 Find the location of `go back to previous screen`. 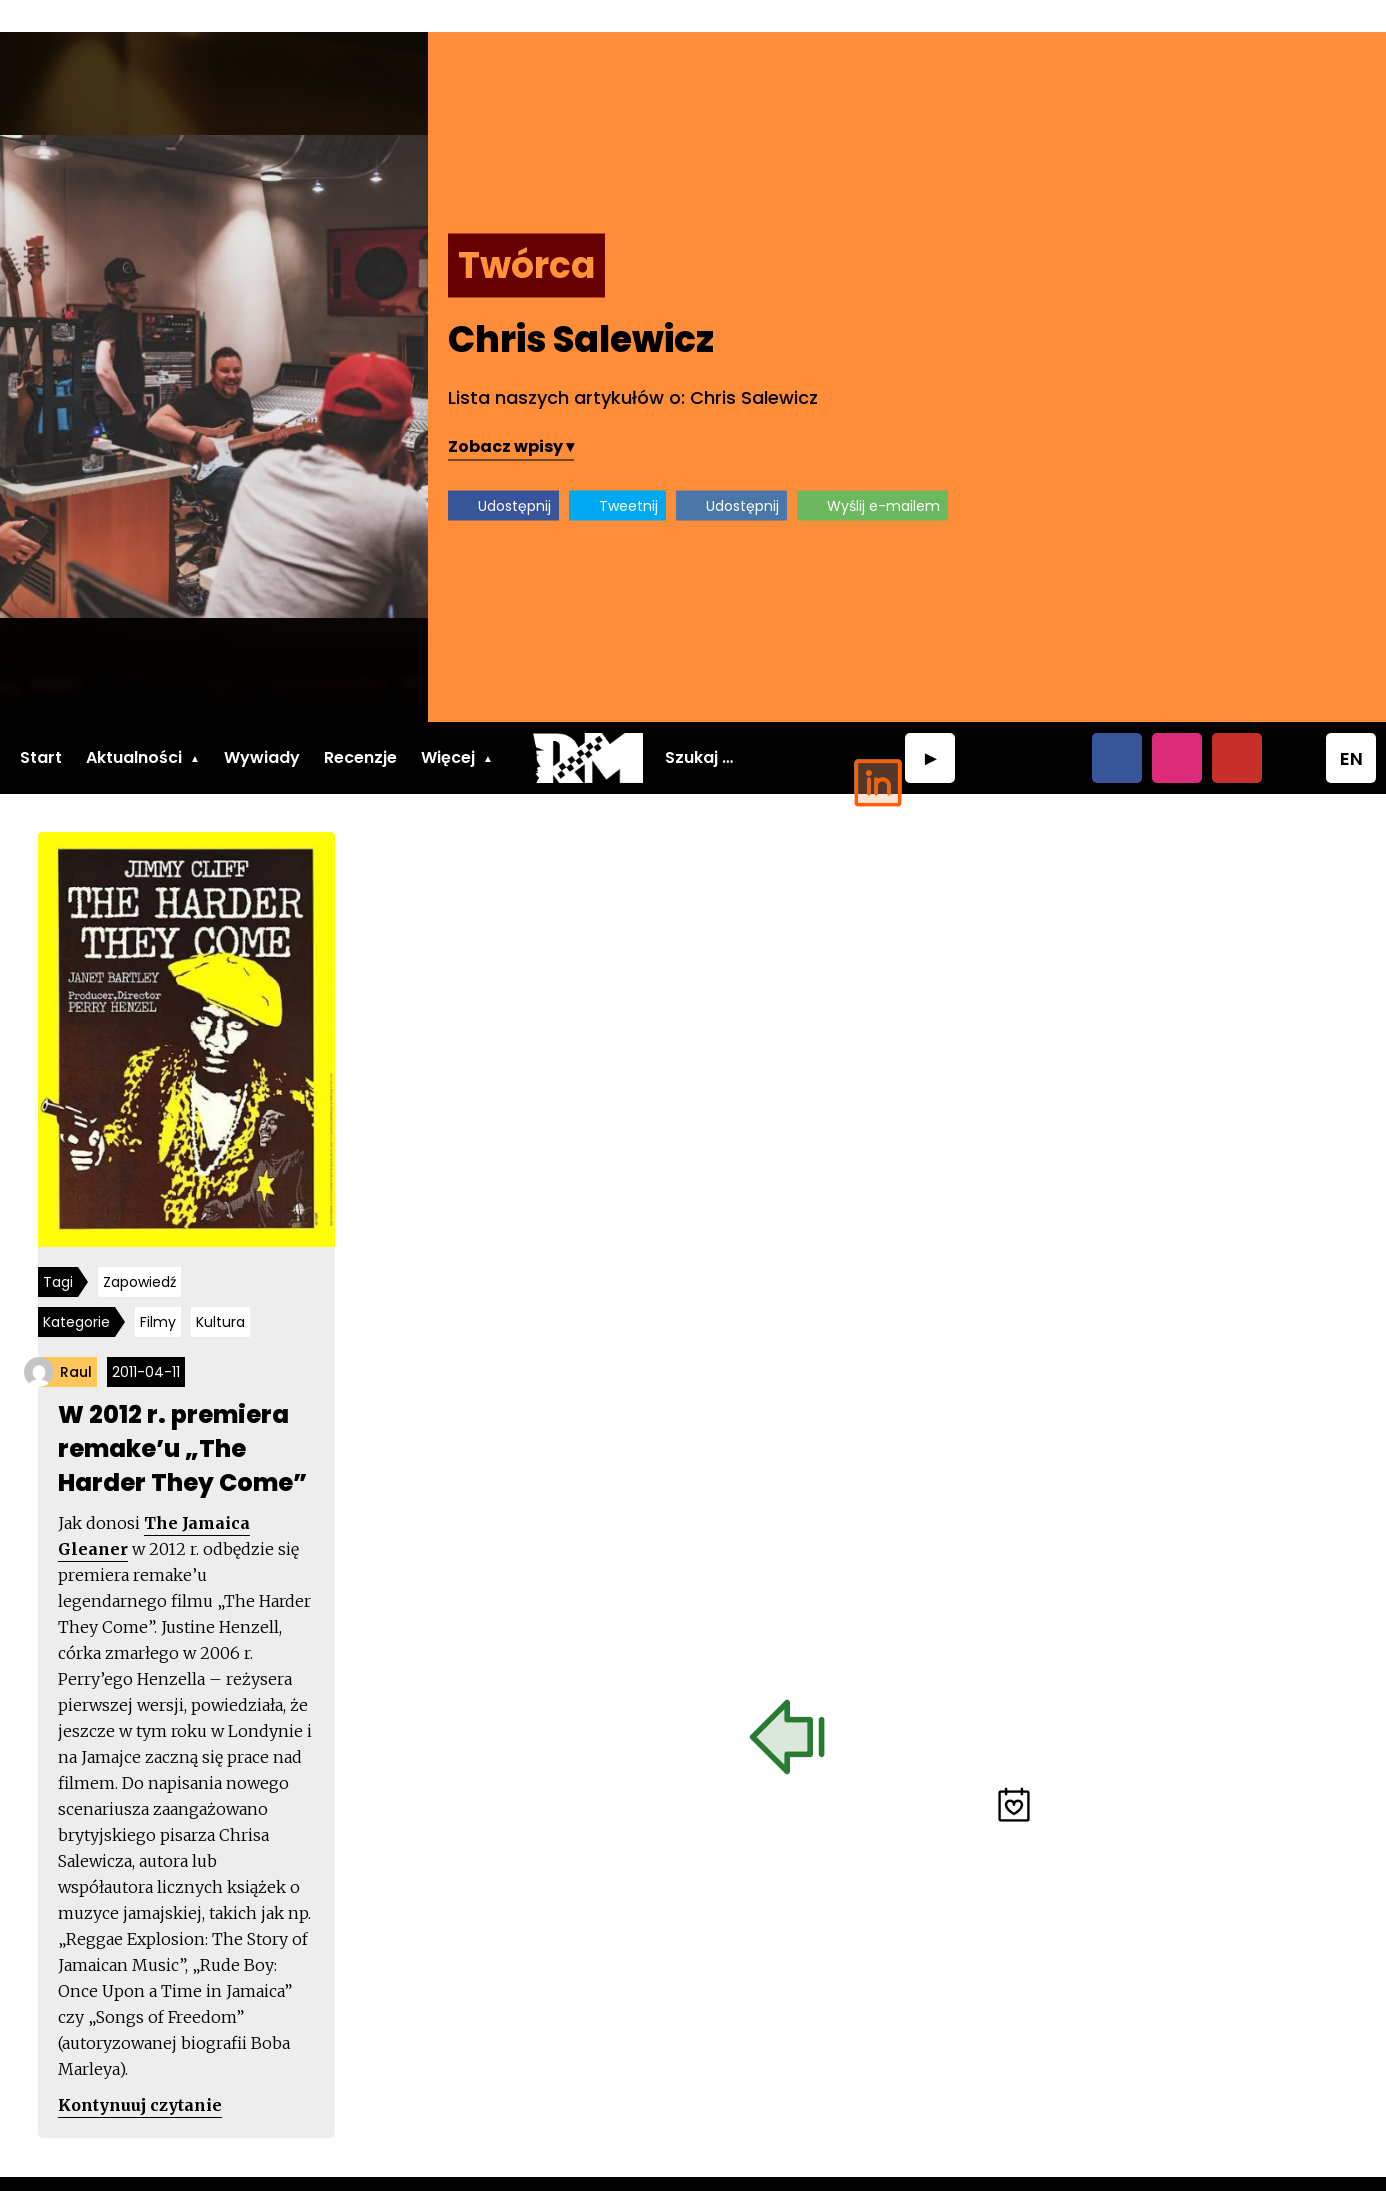

go back to previous screen is located at coordinates (790, 1737).